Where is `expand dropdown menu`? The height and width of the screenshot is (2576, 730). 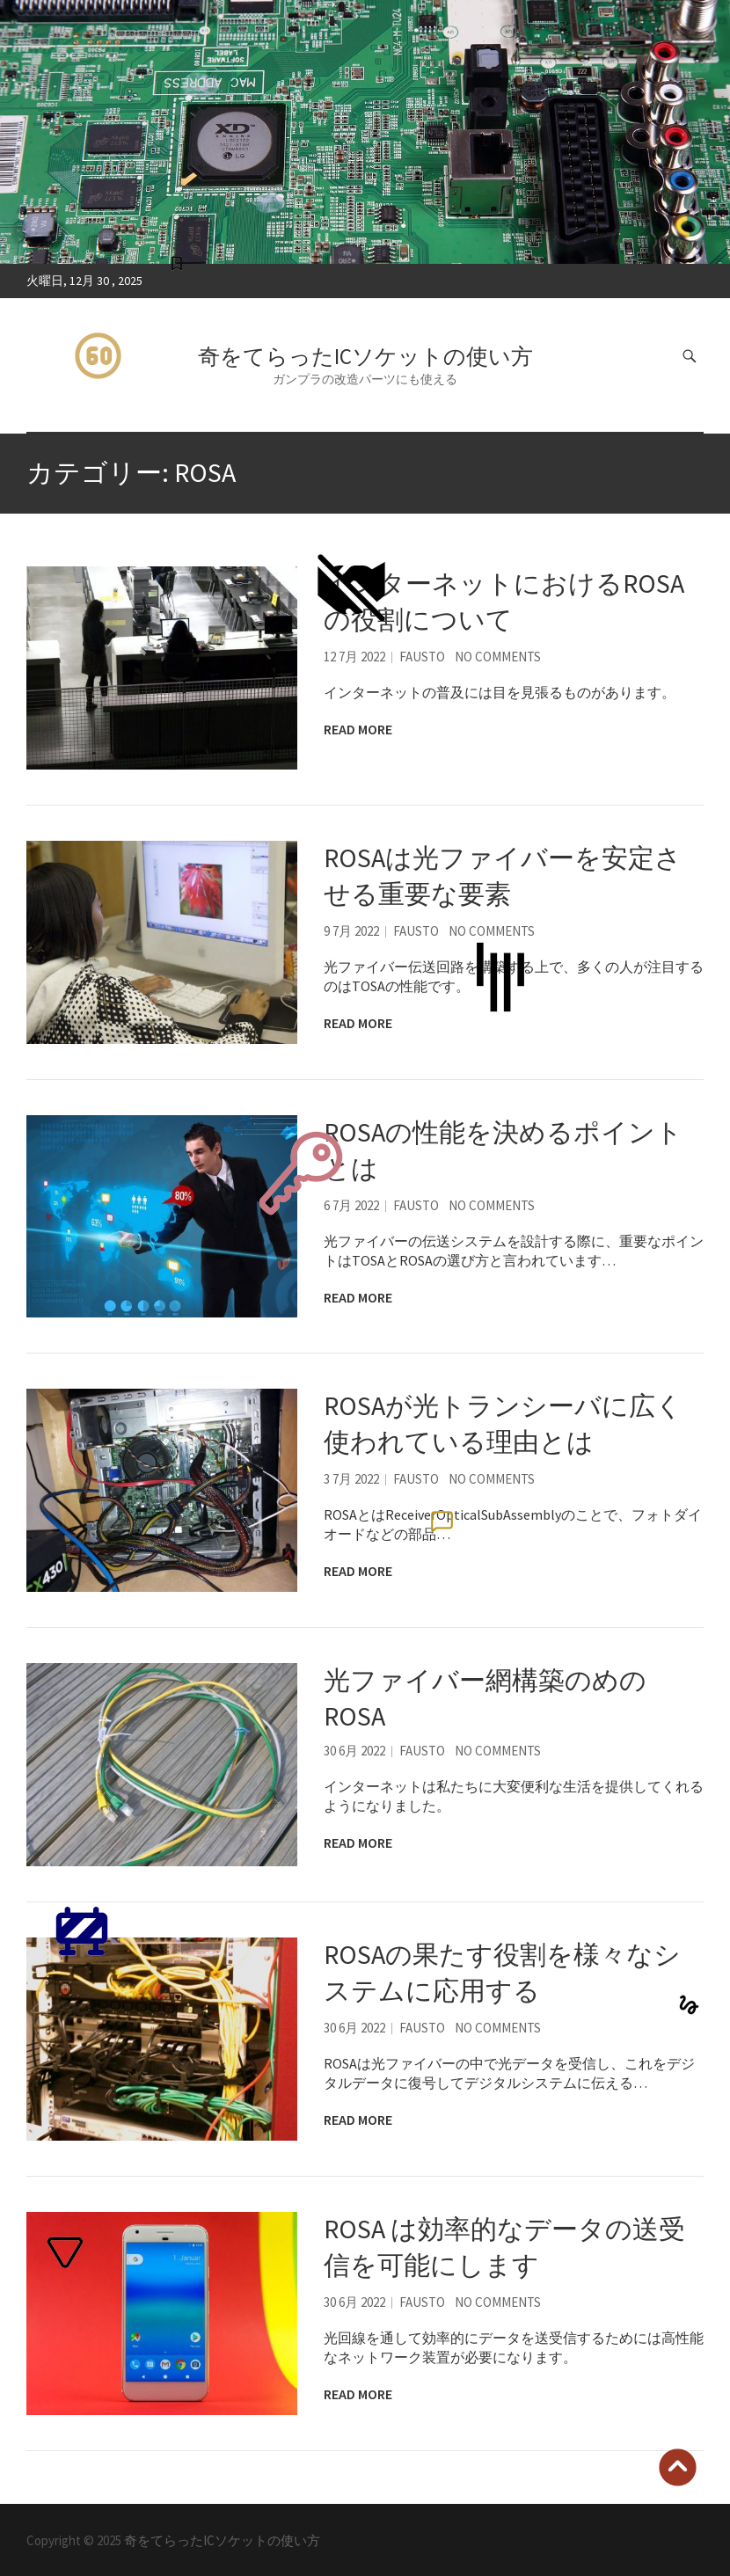 expand dropdown menu is located at coordinates (65, 2251).